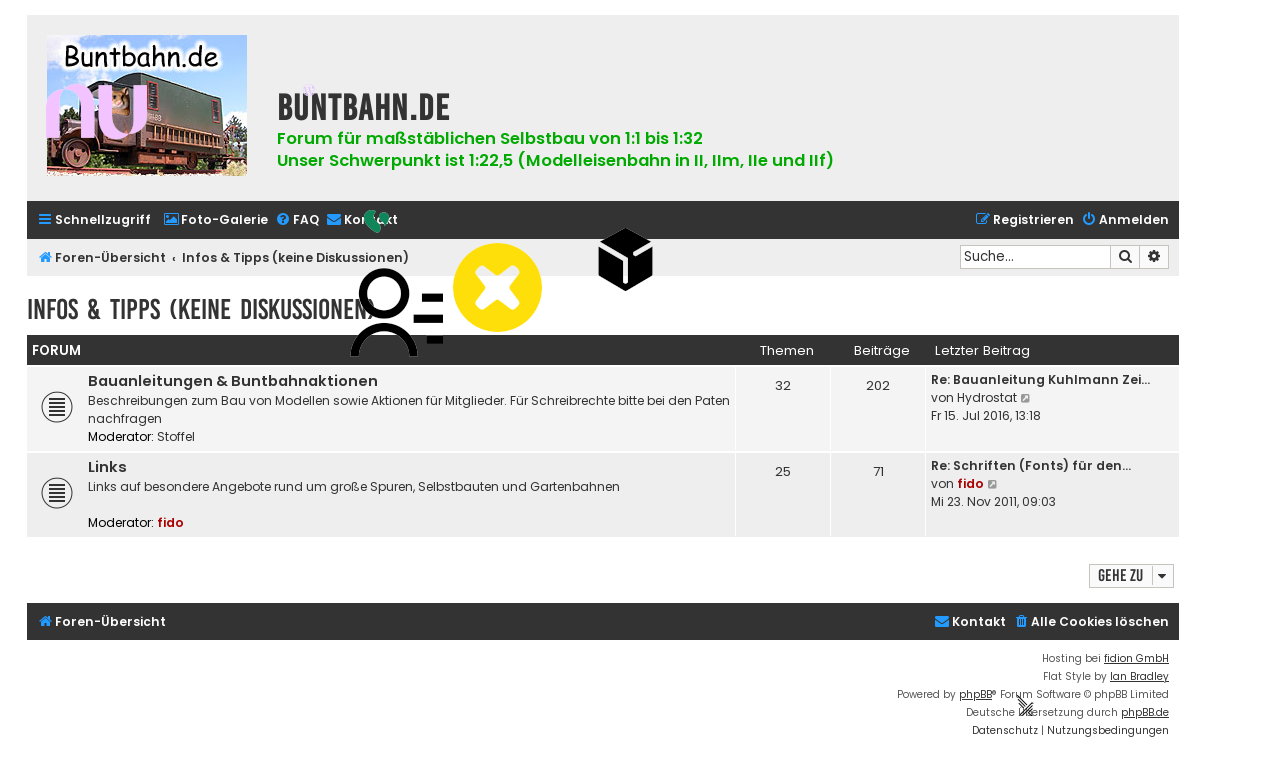 The image size is (1280, 777). What do you see at coordinates (1025, 705) in the screenshot?
I see `Falco open-source security tool logo` at bounding box center [1025, 705].